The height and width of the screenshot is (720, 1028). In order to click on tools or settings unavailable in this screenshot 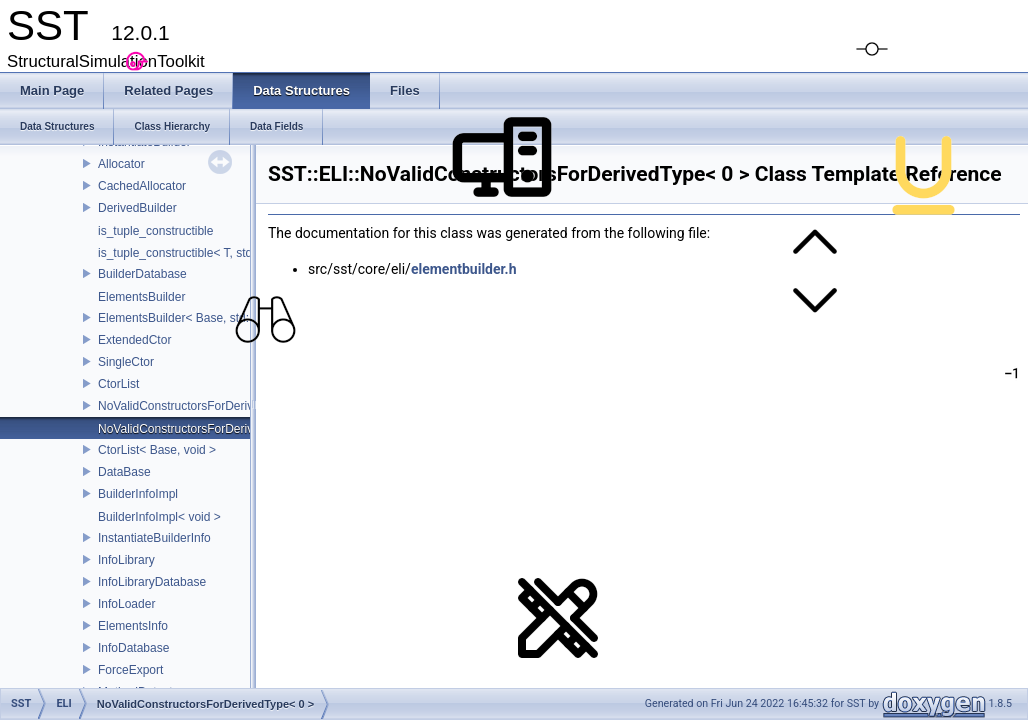, I will do `click(558, 618)`.